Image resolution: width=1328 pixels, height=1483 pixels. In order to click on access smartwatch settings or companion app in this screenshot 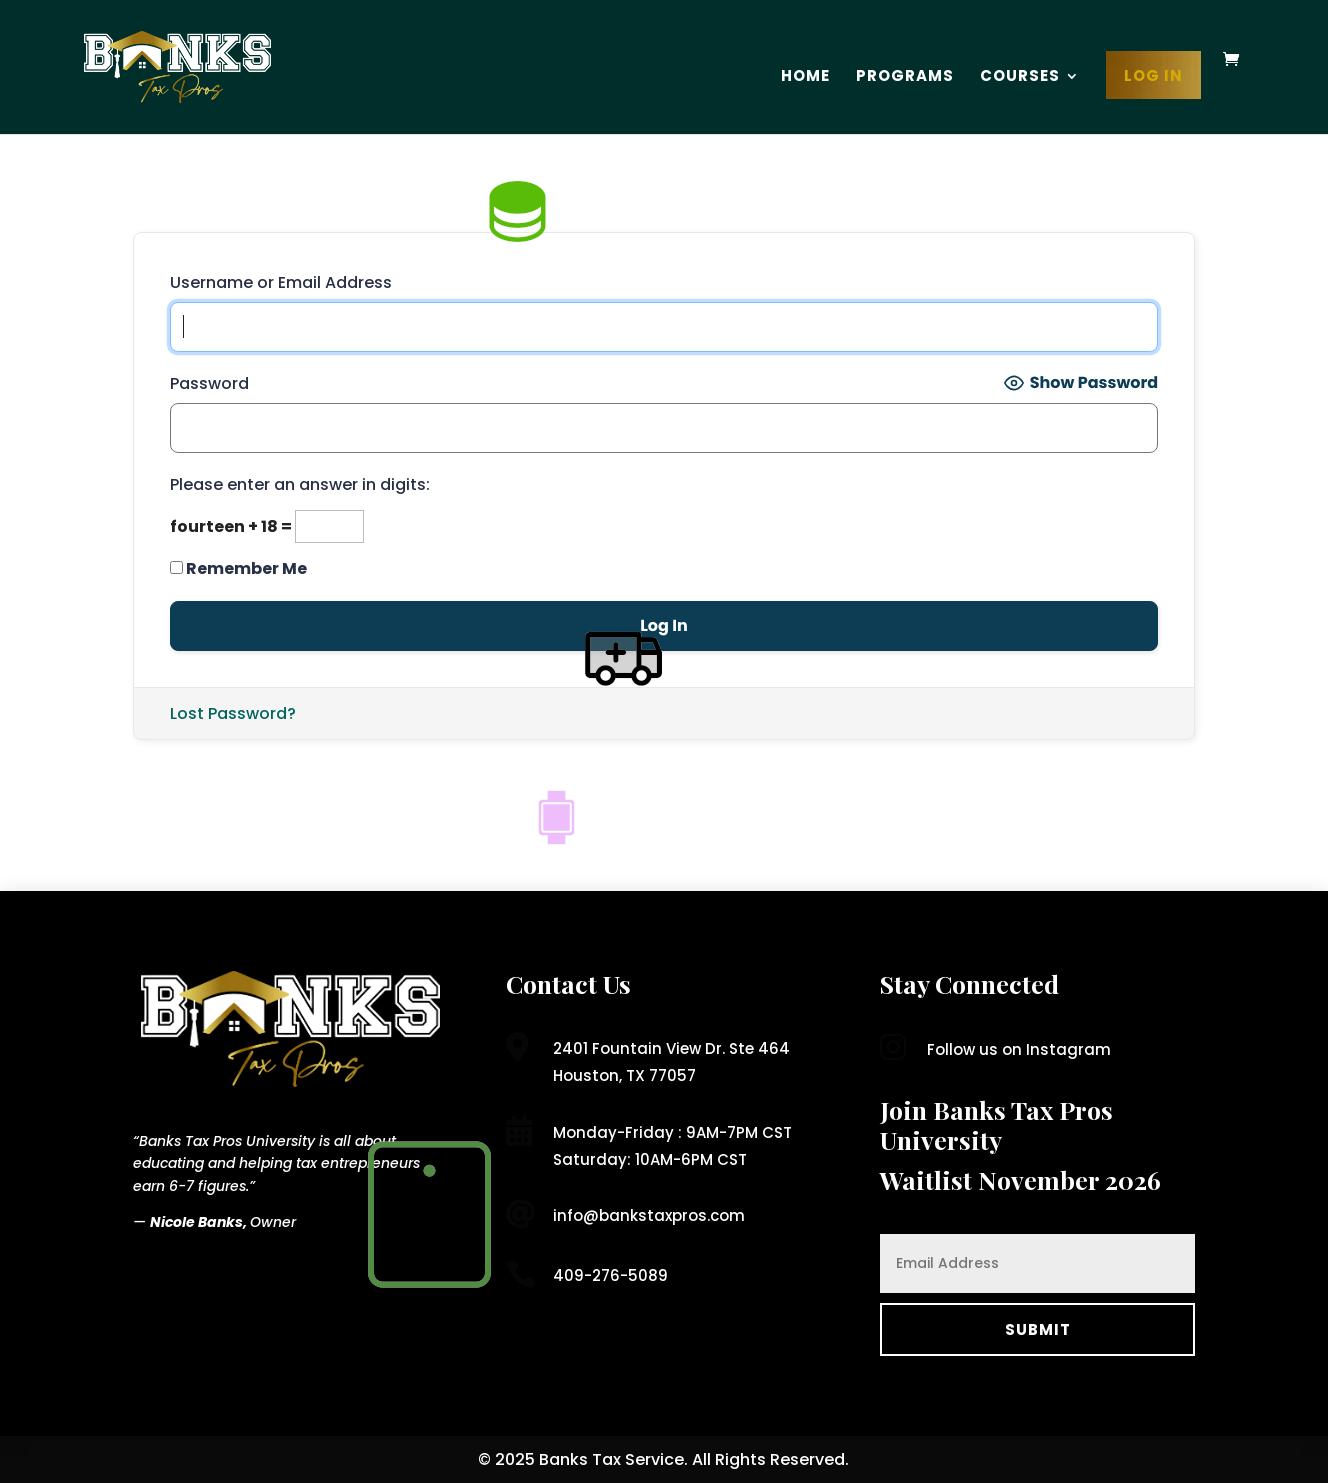, I will do `click(556, 817)`.